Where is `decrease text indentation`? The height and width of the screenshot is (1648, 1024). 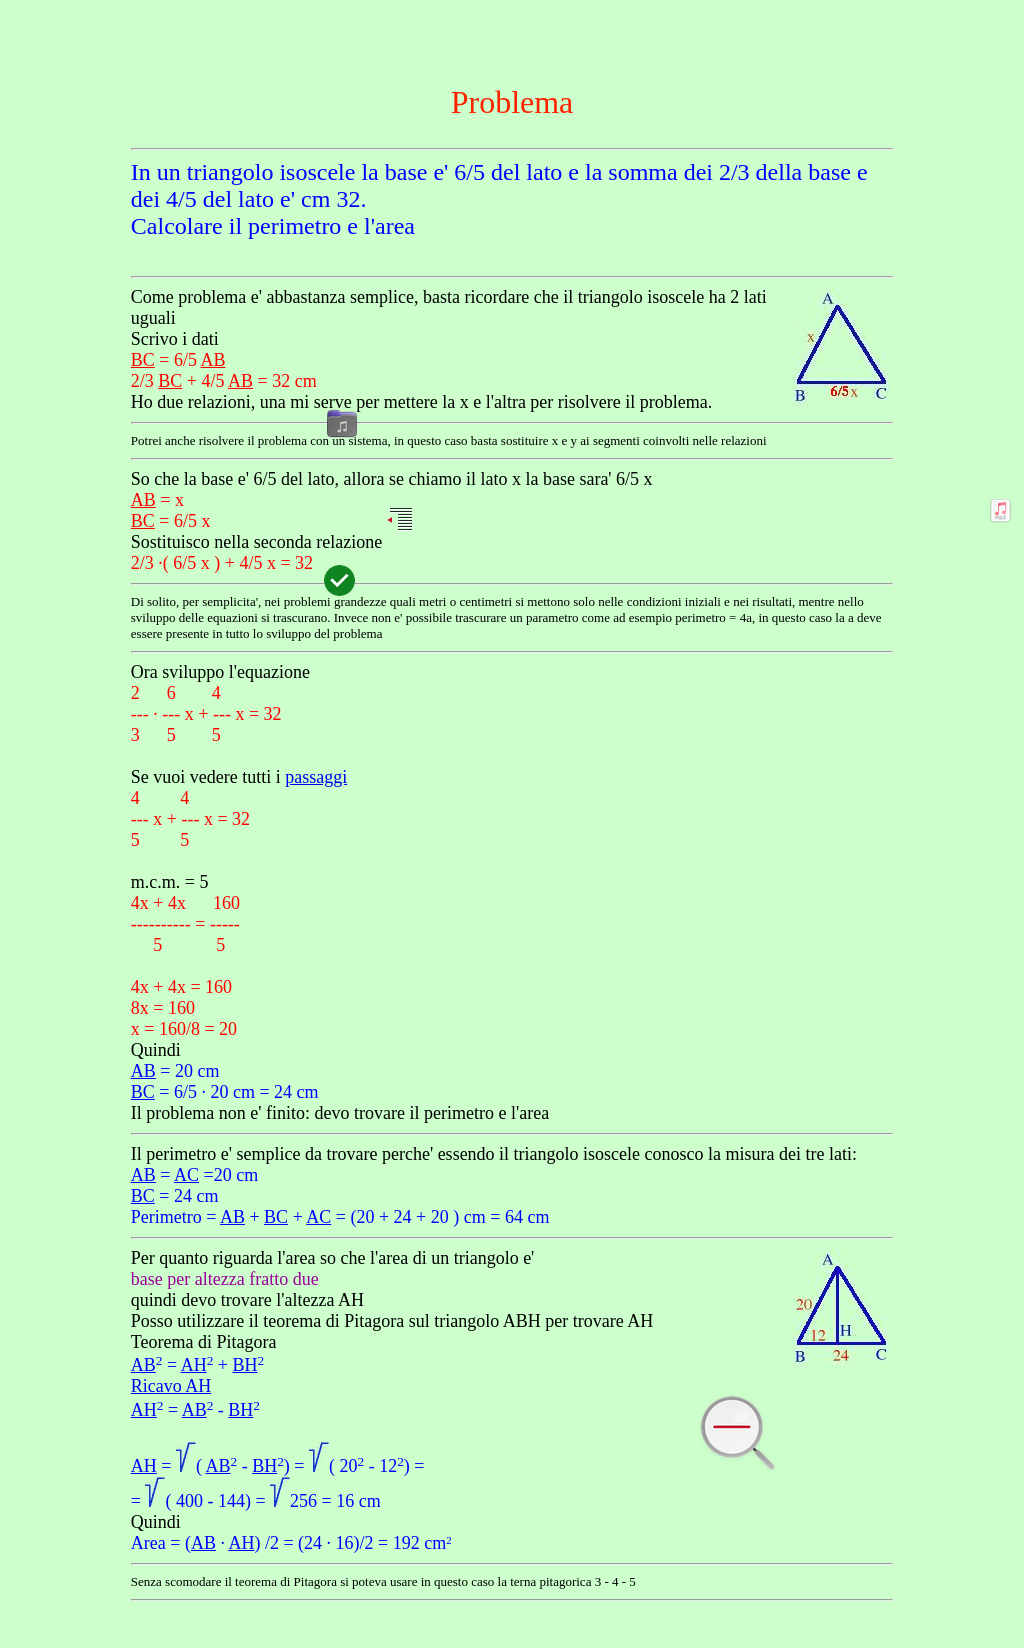
decrease text indentation is located at coordinates (400, 519).